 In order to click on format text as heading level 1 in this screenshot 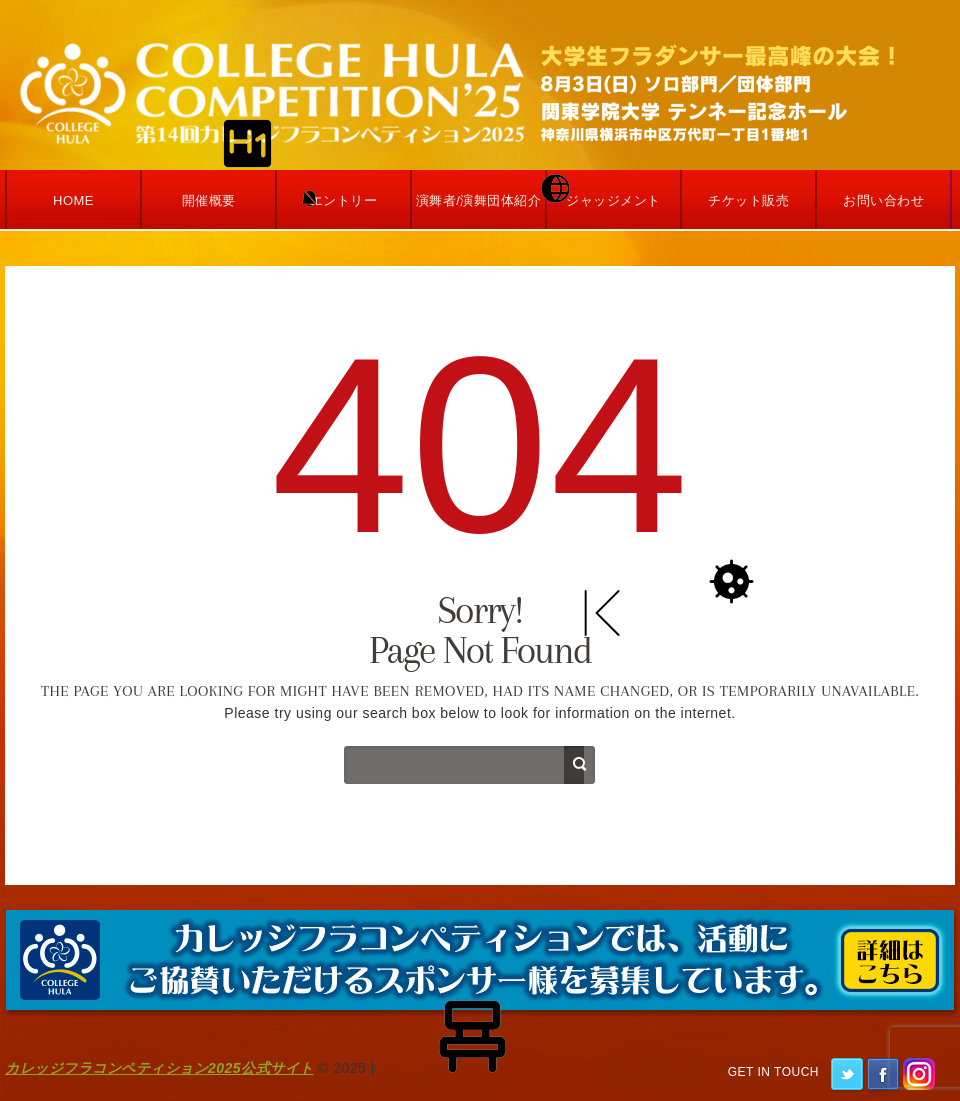, I will do `click(247, 143)`.